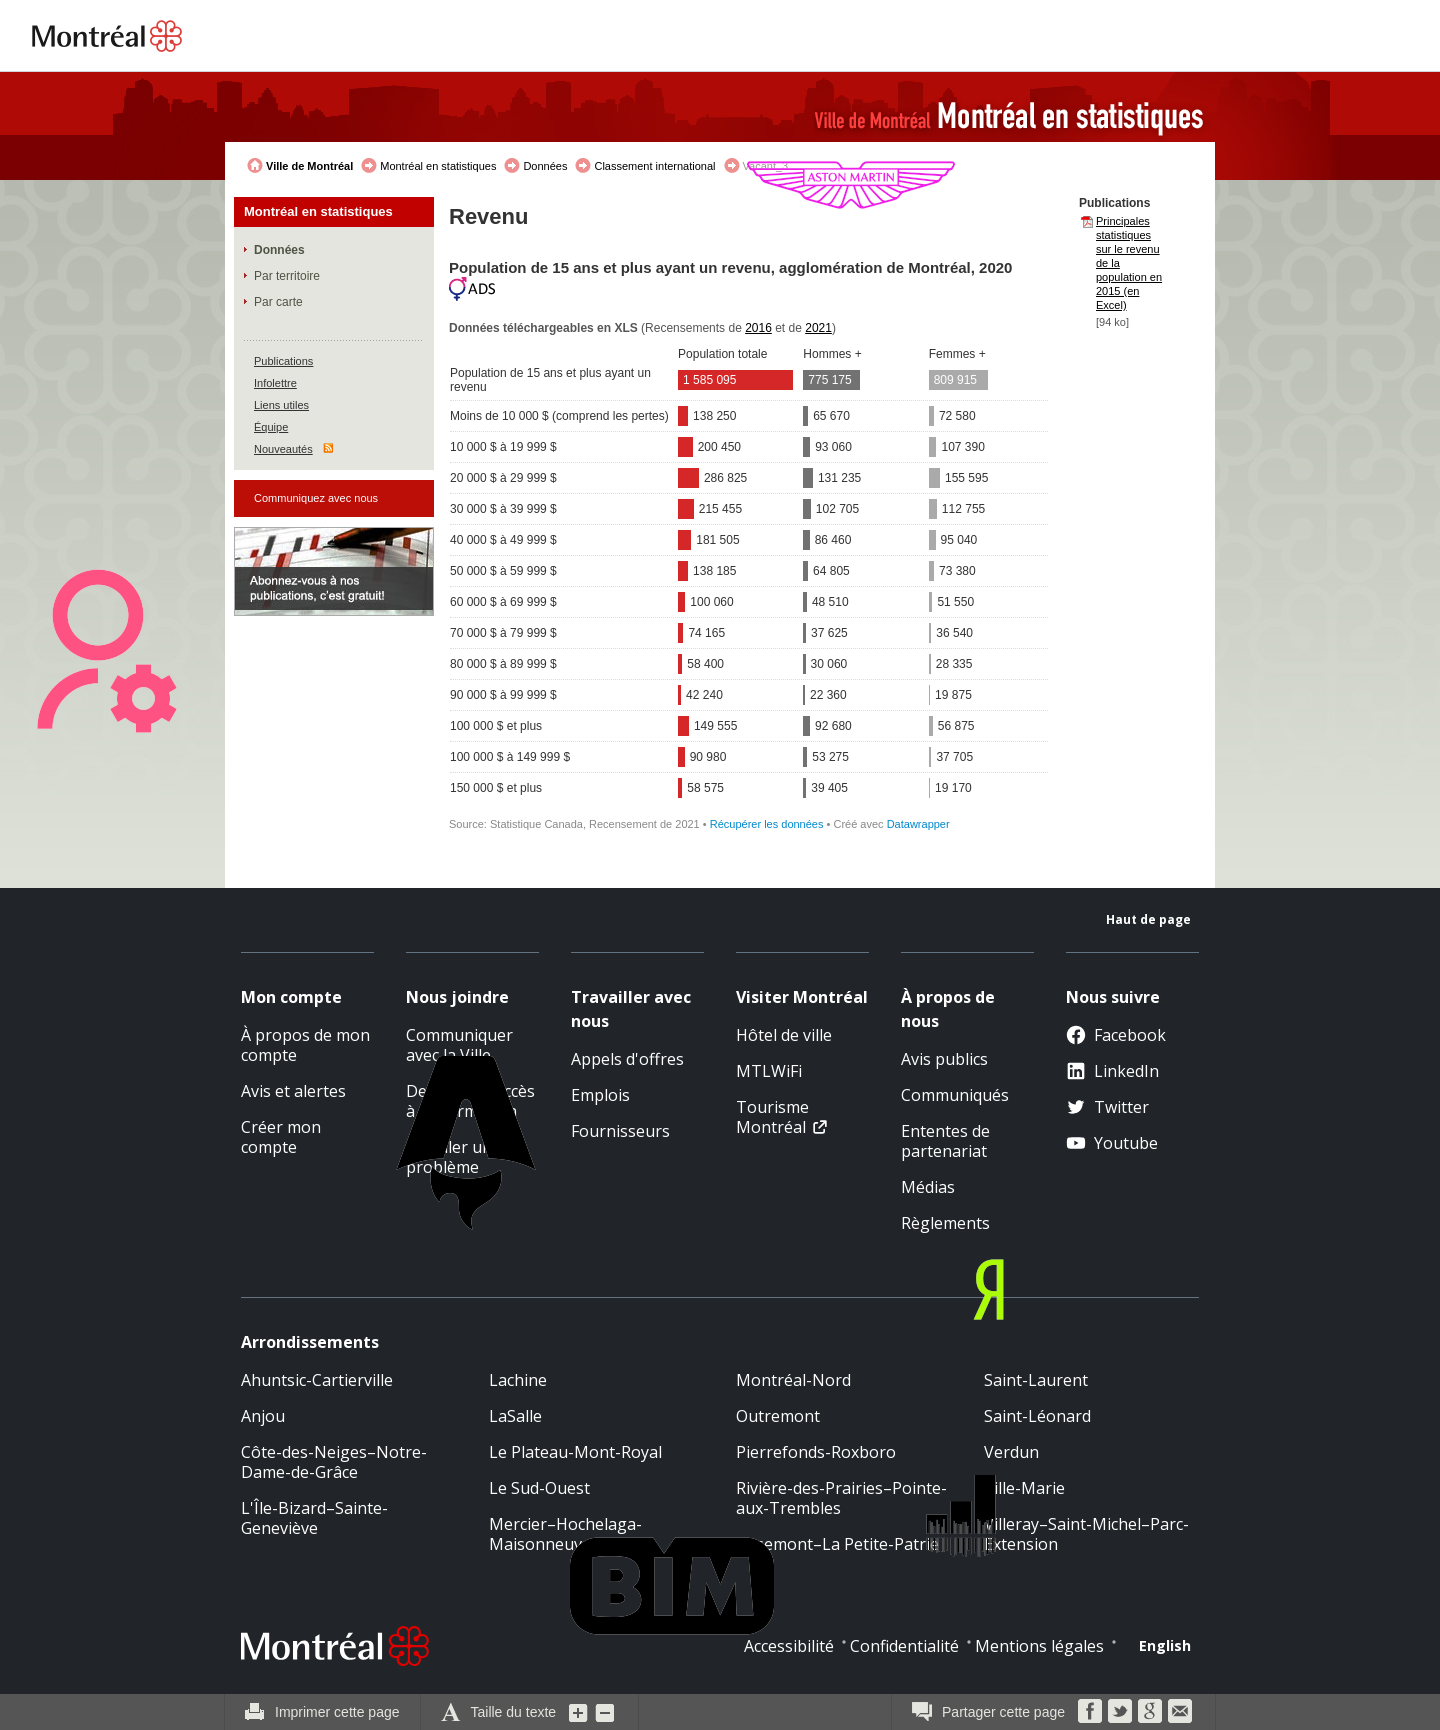 This screenshot has height=1730, width=1440. Describe the element at coordinates (672, 1586) in the screenshot. I see `open the BIM store app` at that location.